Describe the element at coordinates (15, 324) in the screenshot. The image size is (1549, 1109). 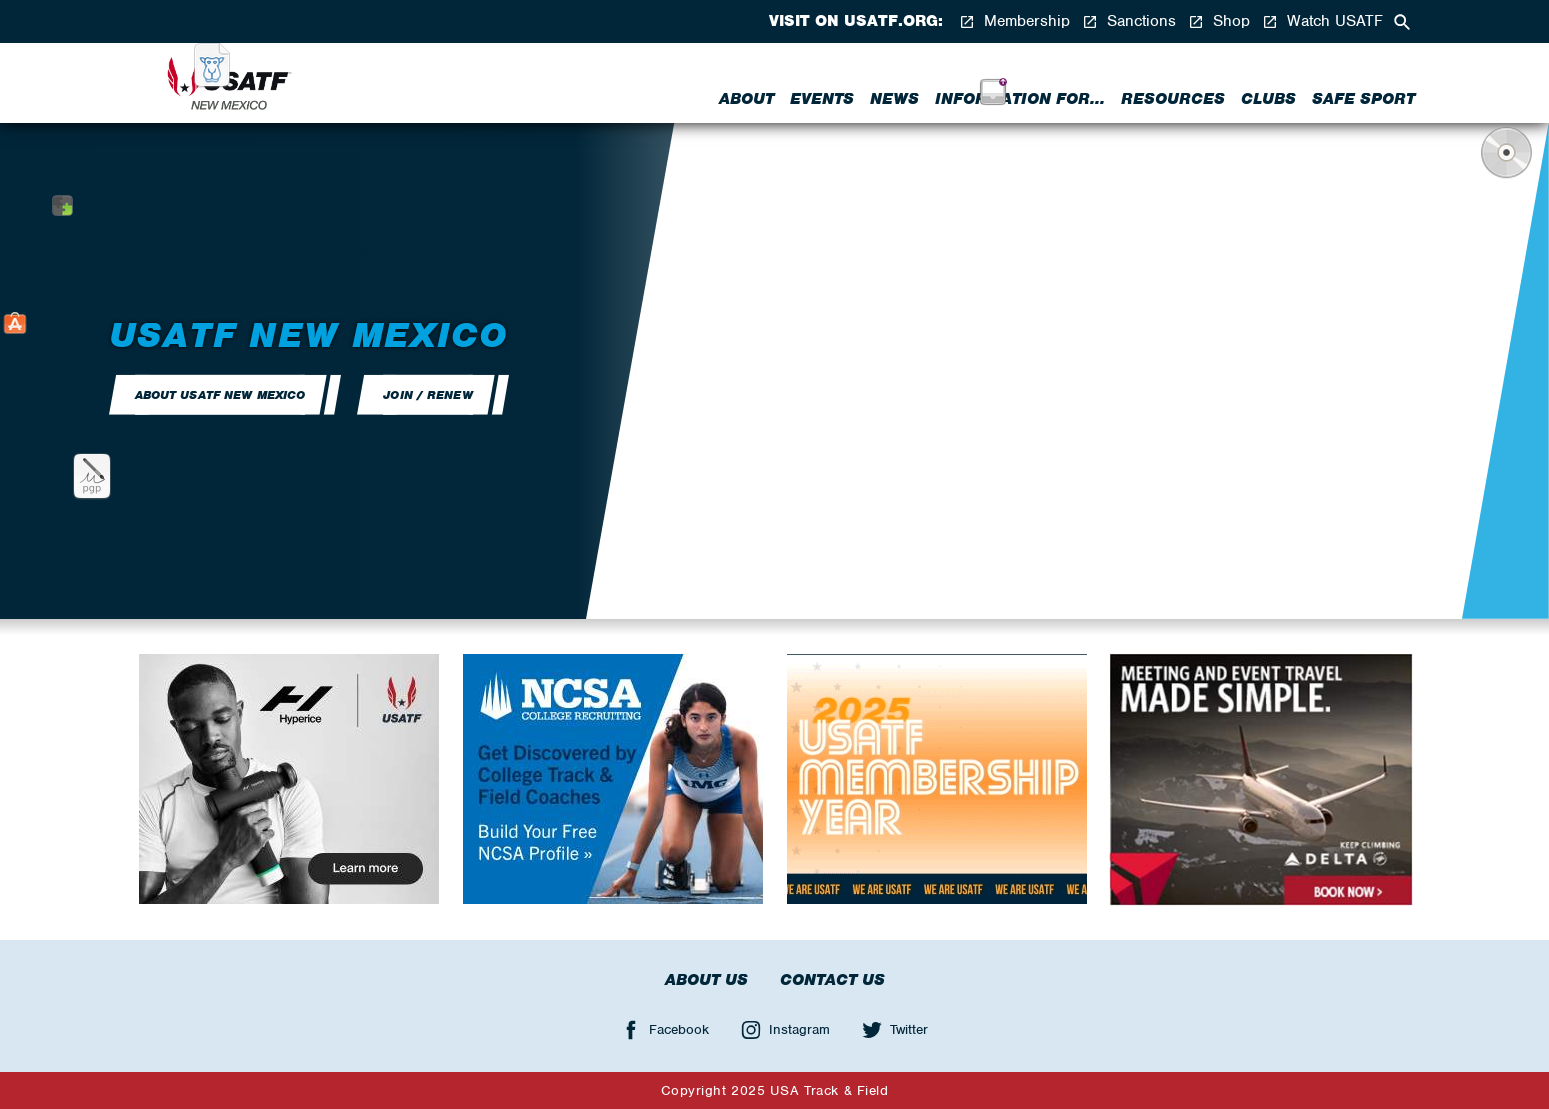
I see `open the software center to browse and install applications` at that location.